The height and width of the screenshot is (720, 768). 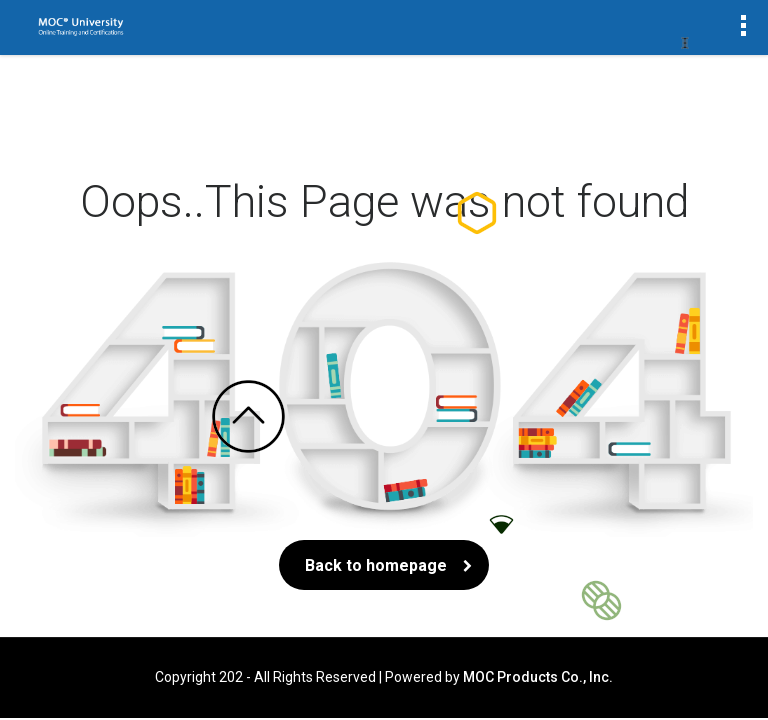 What do you see at coordinates (601, 600) in the screenshot?
I see `exclude overlapping elements from selection` at bounding box center [601, 600].